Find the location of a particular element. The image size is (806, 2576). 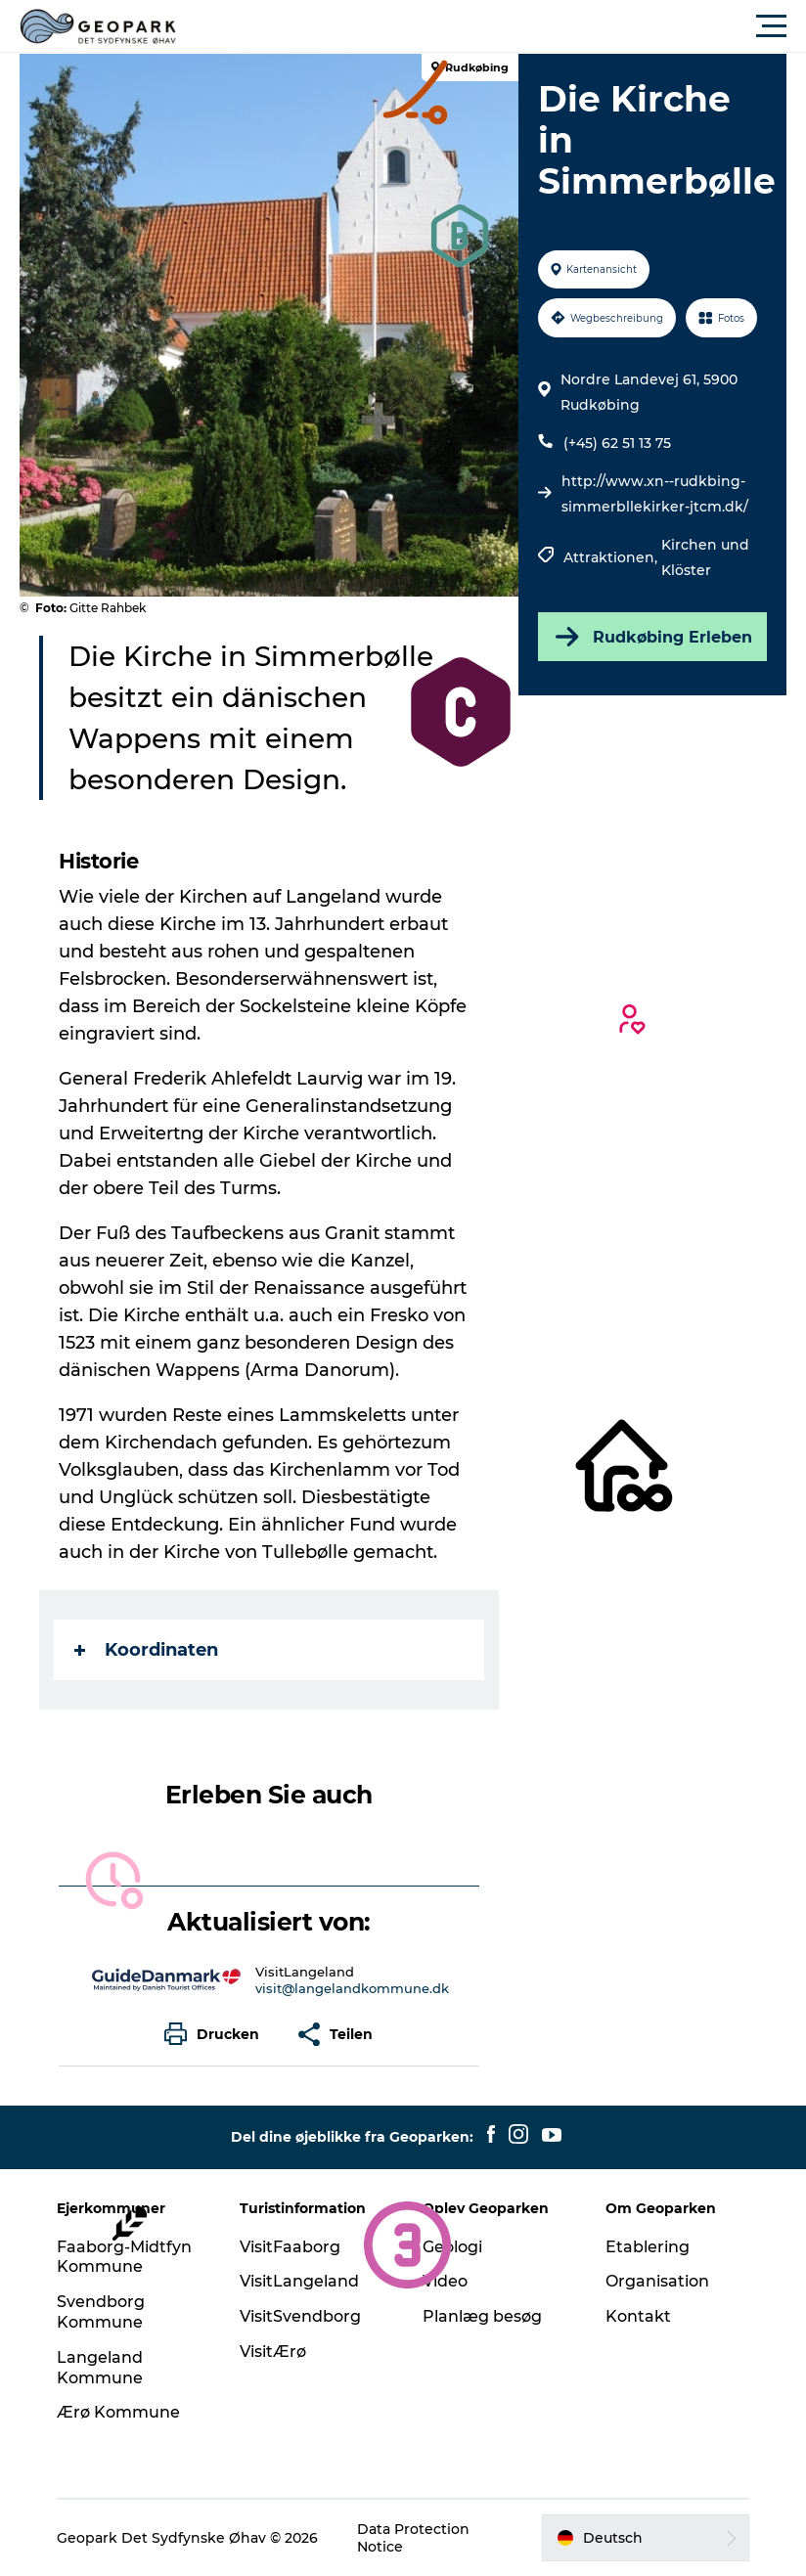

indicates a "B" tier or category designation is located at coordinates (460, 236).